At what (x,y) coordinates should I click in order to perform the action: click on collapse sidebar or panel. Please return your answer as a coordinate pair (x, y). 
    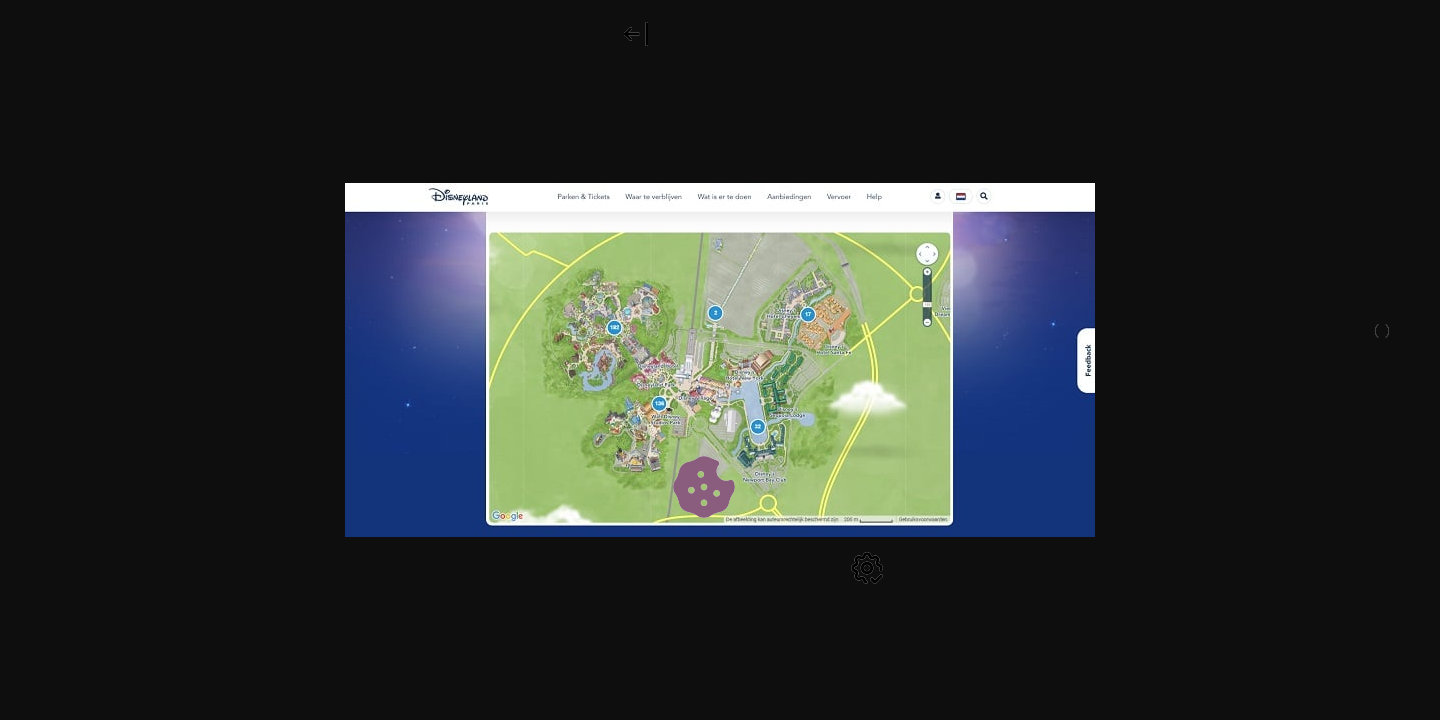
    Looking at the image, I should click on (636, 34).